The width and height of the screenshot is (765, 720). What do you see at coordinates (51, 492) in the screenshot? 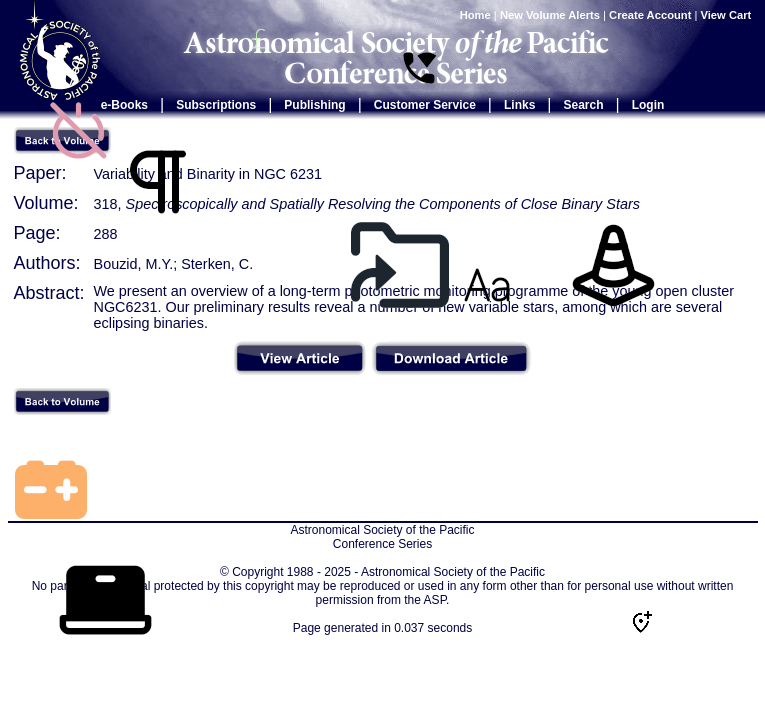
I see `check vehicle battery status` at bounding box center [51, 492].